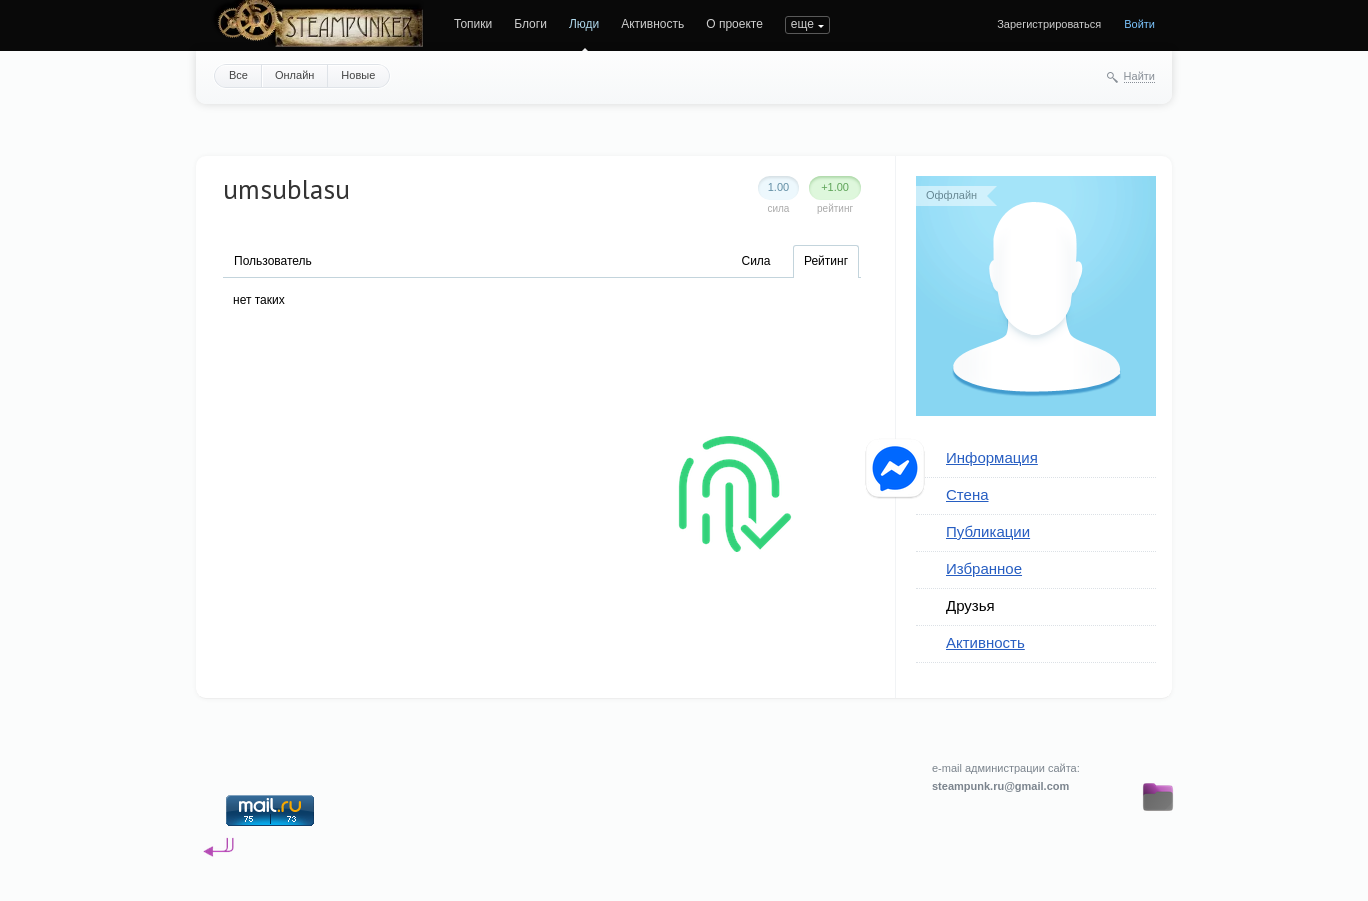 This screenshot has width=1368, height=901. Describe the element at coordinates (735, 494) in the screenshot. I see `fingerprint successfully recognized` at that location.